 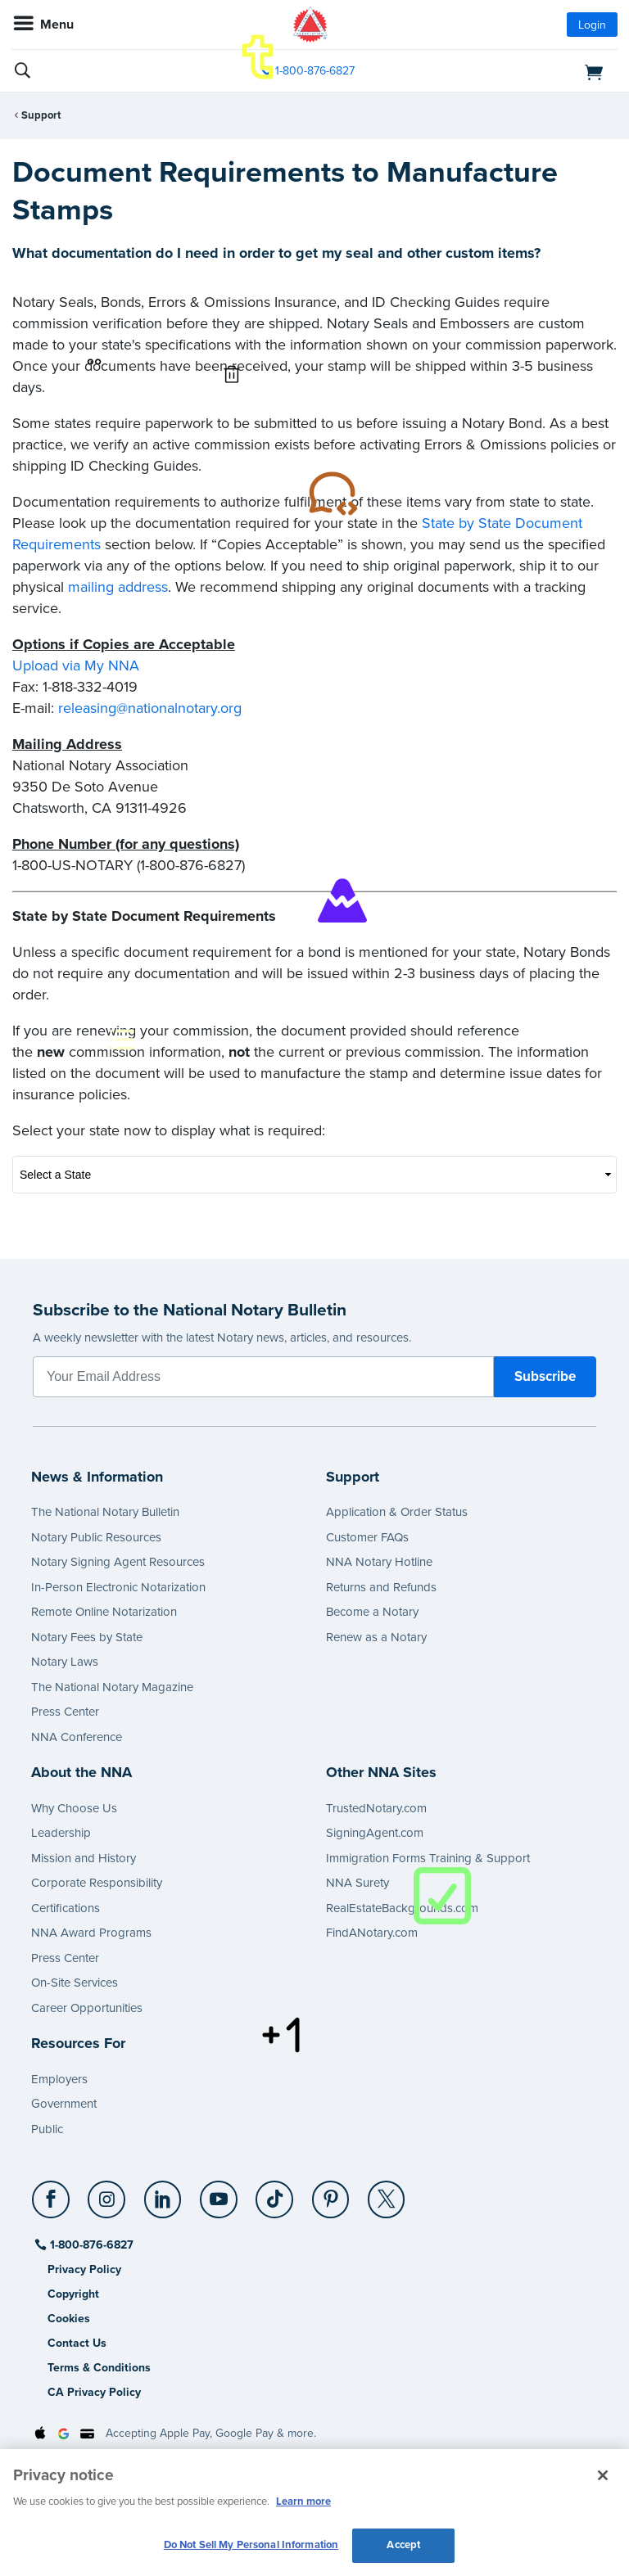 What do you see at coordinates (332, 492) in the screenshot?
I see `view code snippets in chat` at bounding box center [332, 492].